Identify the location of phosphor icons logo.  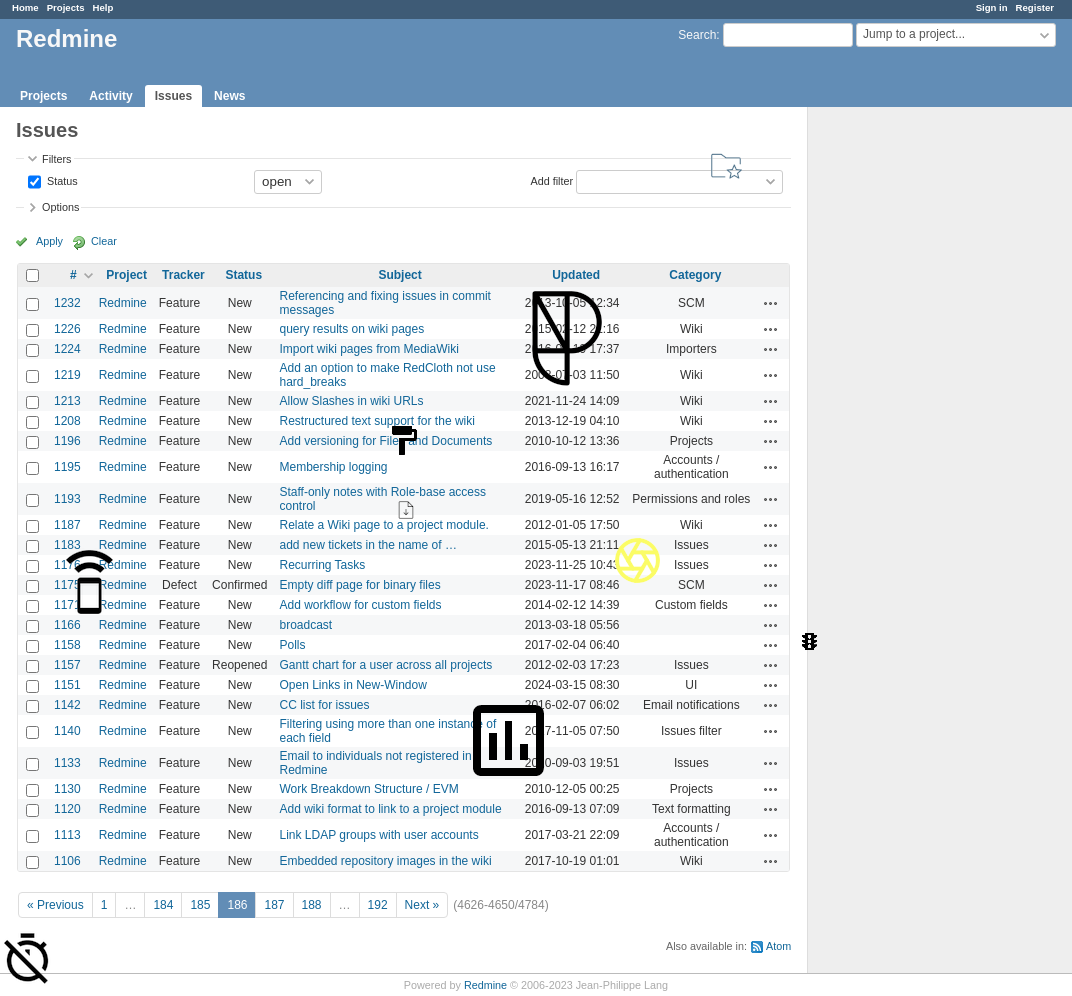
(560, 333).